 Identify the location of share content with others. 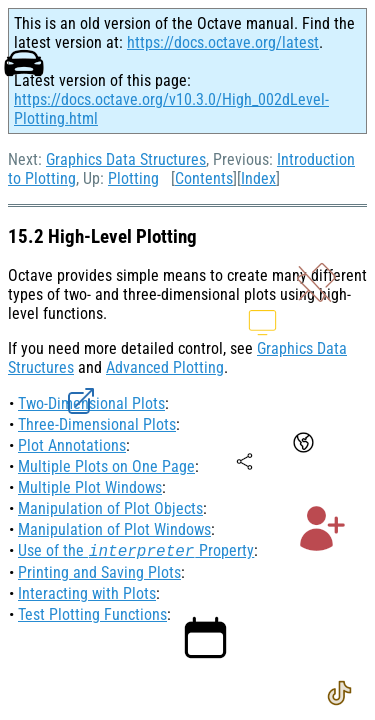
(244, 461).